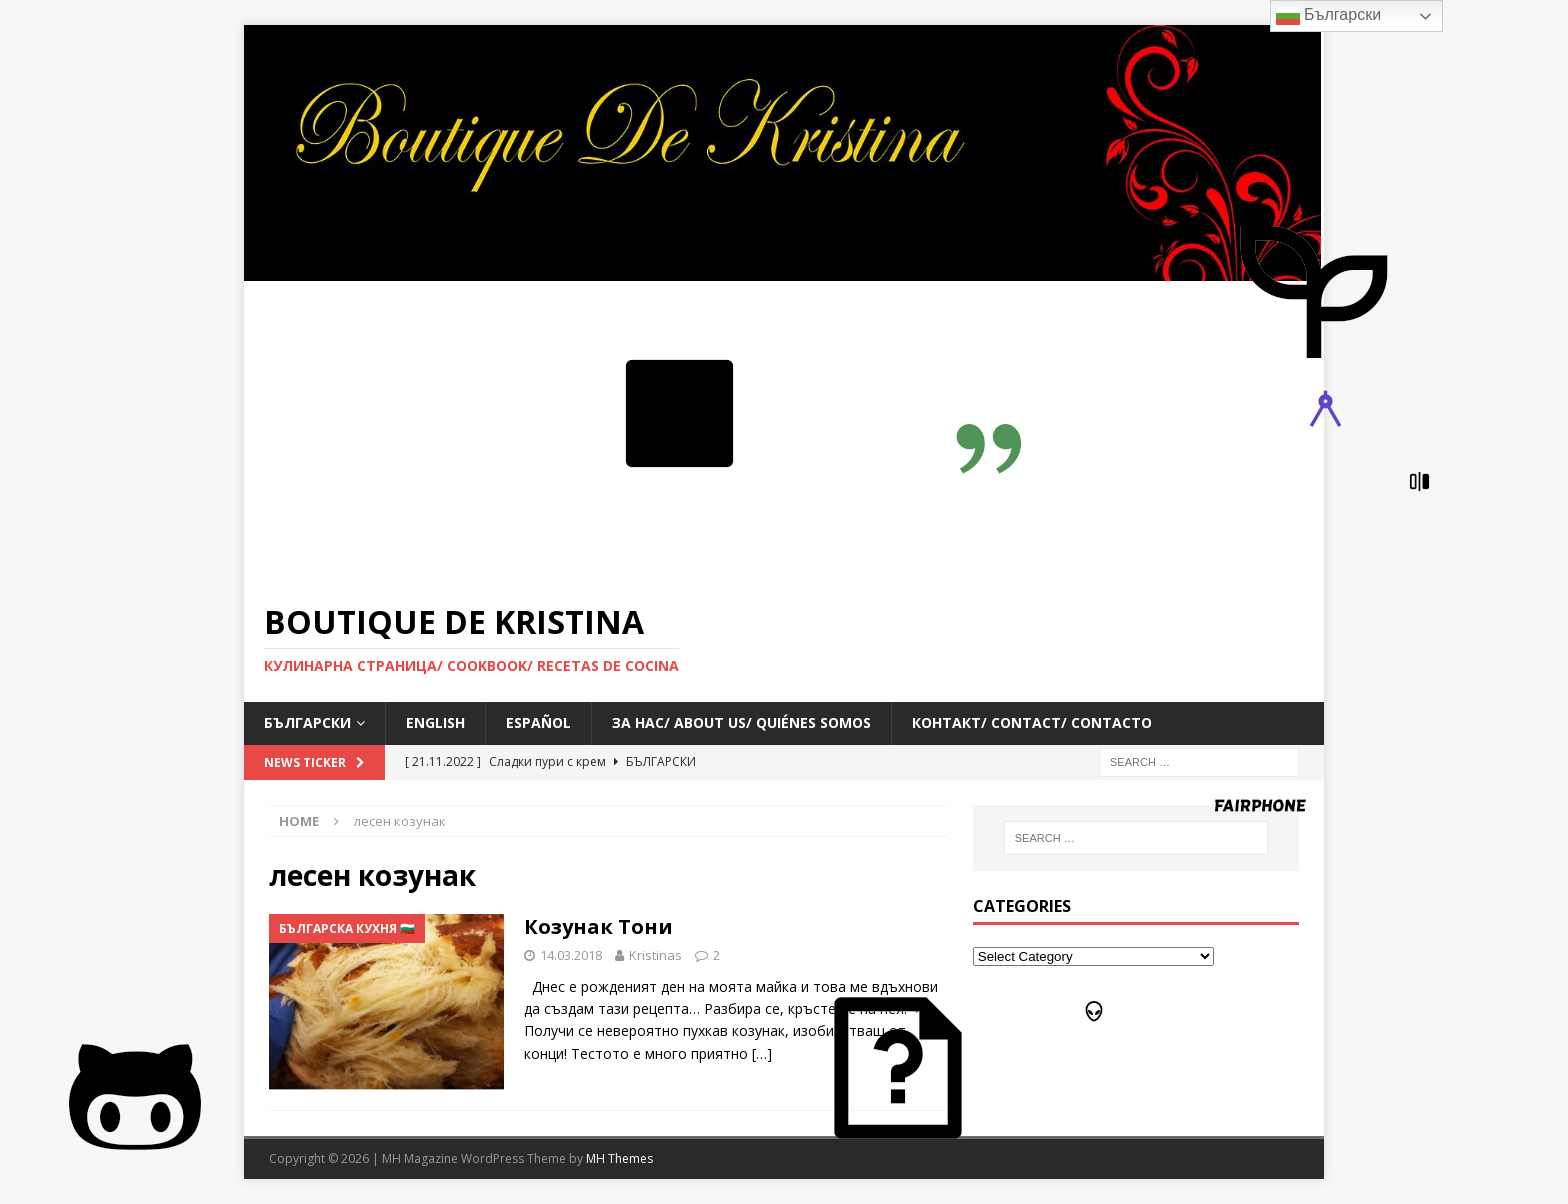  Describe the element at coordinates (1325, 408) in the screenshot. I see `access drawing or design tools` at that location.